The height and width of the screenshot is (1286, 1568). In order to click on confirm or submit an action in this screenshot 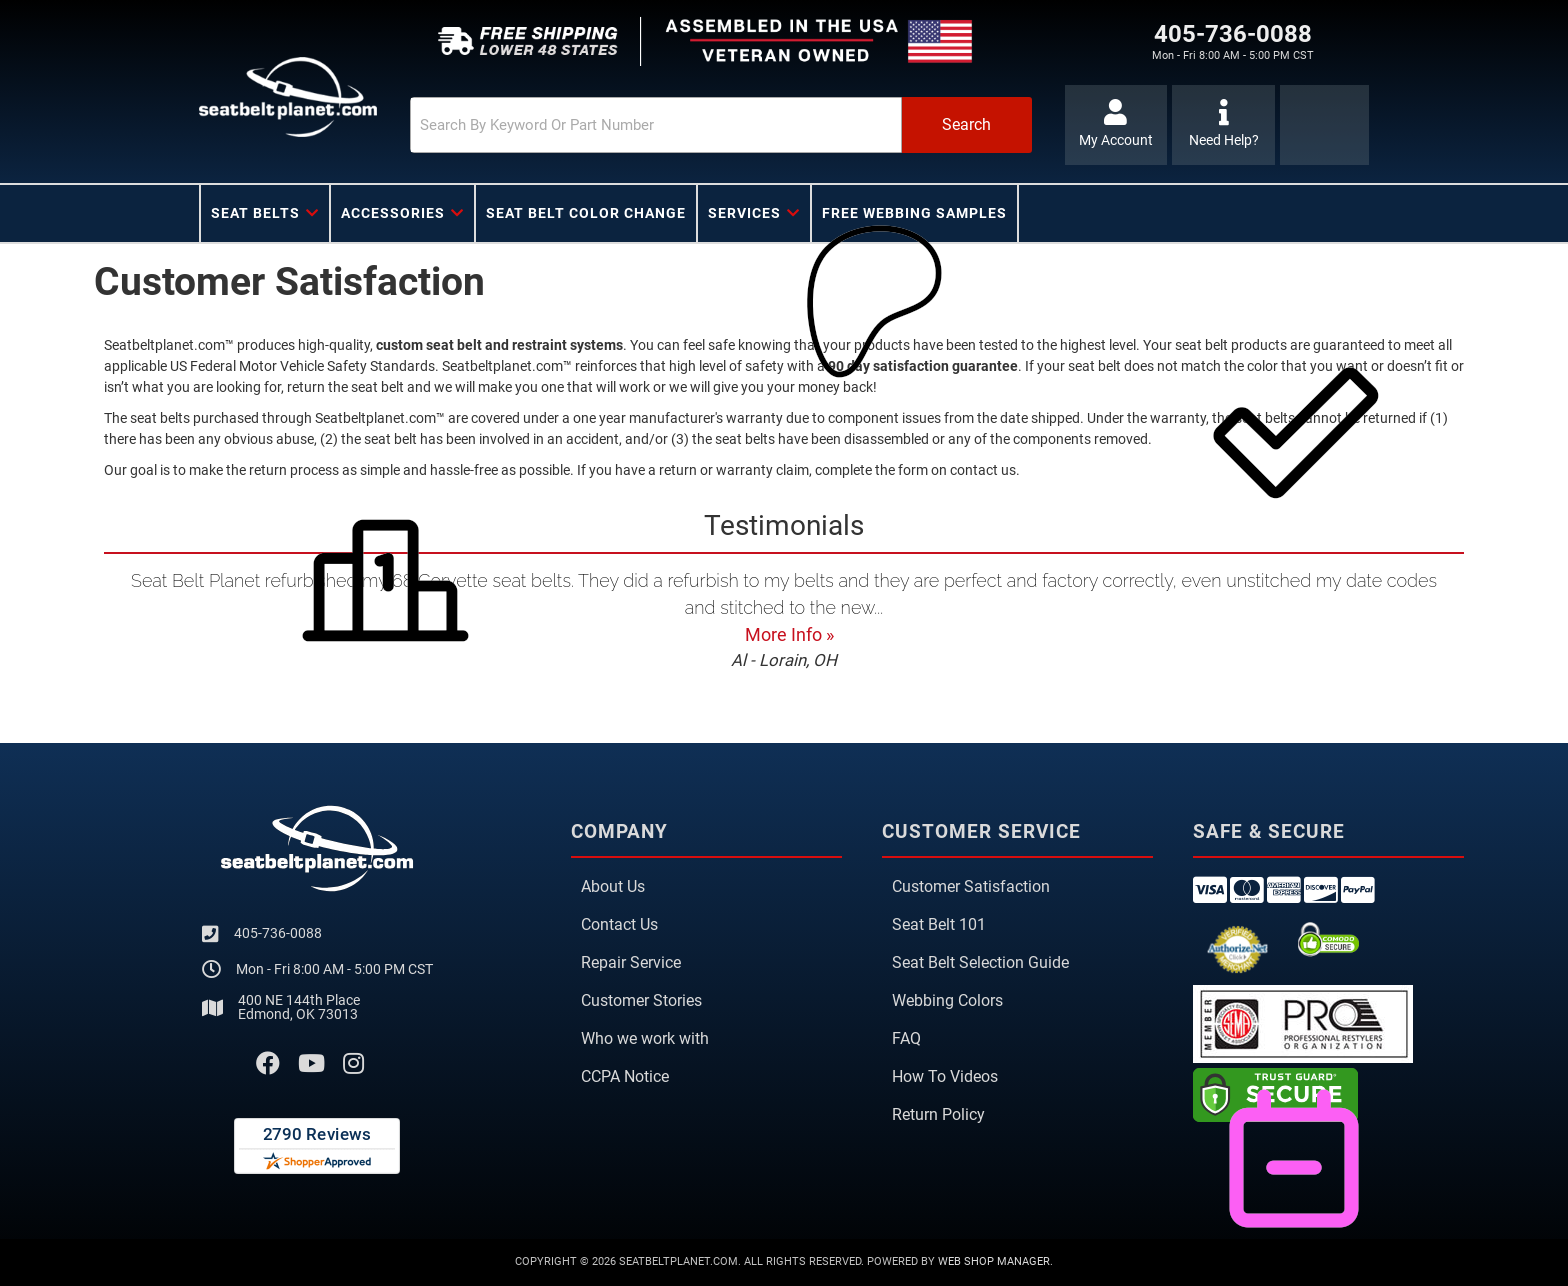, I will do `click(1293, 430)`.